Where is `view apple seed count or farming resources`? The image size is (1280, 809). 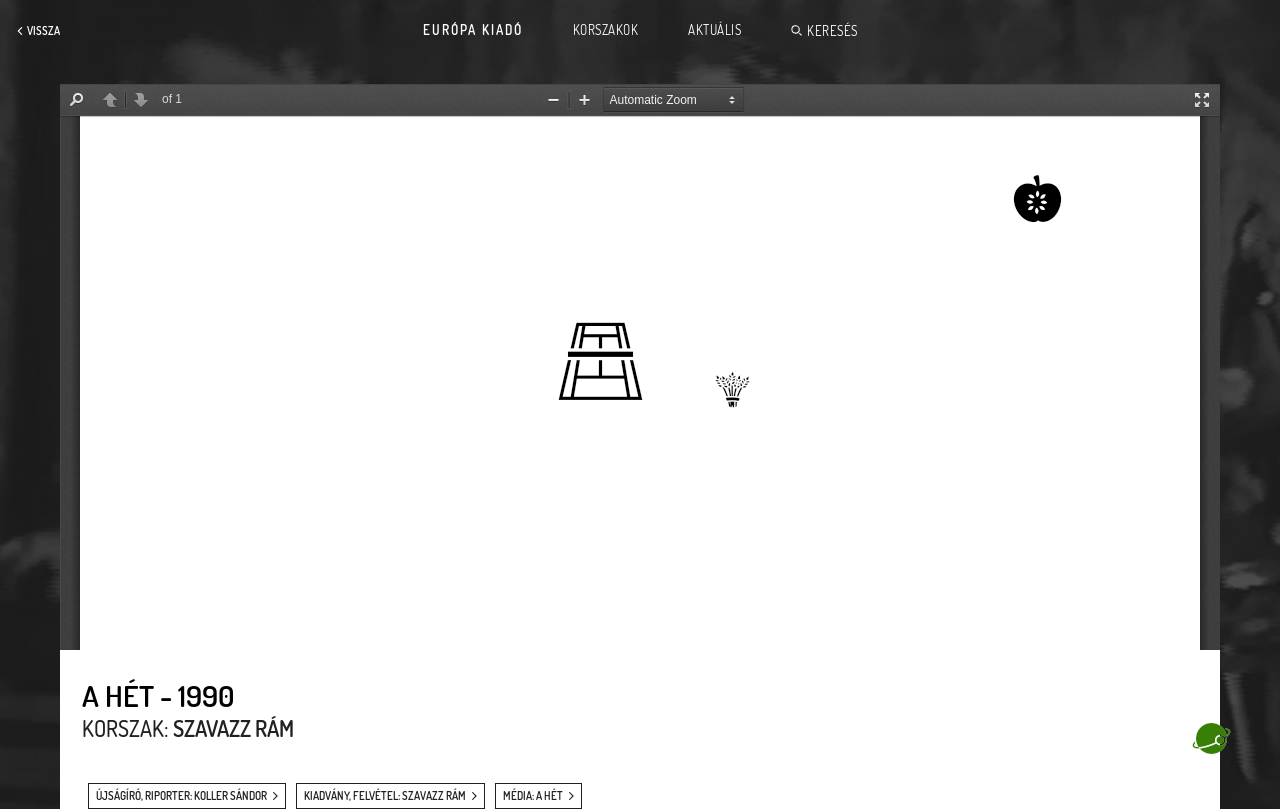 view apple seed count or farming resources is located at coordinates (1037, 198).